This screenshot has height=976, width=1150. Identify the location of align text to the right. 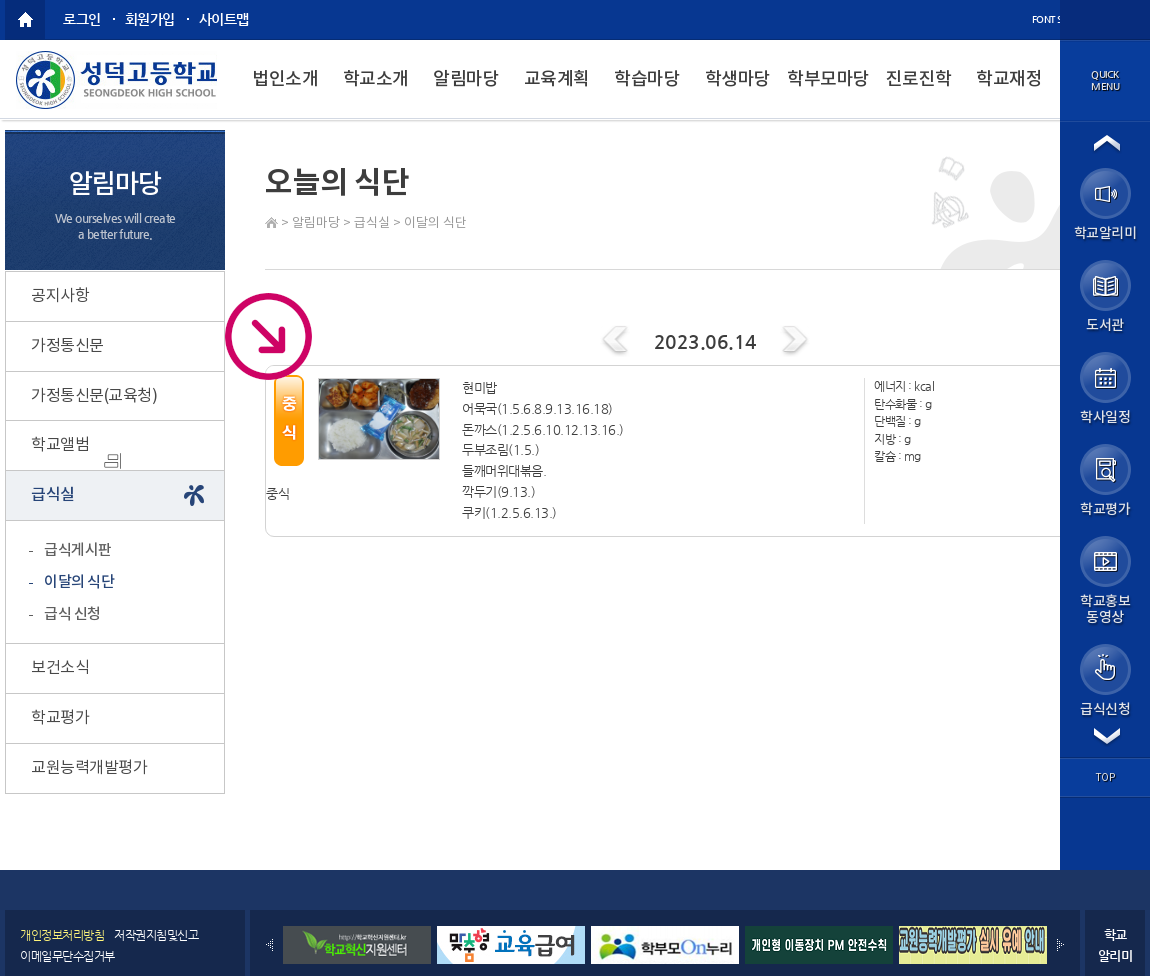
(113, 461).